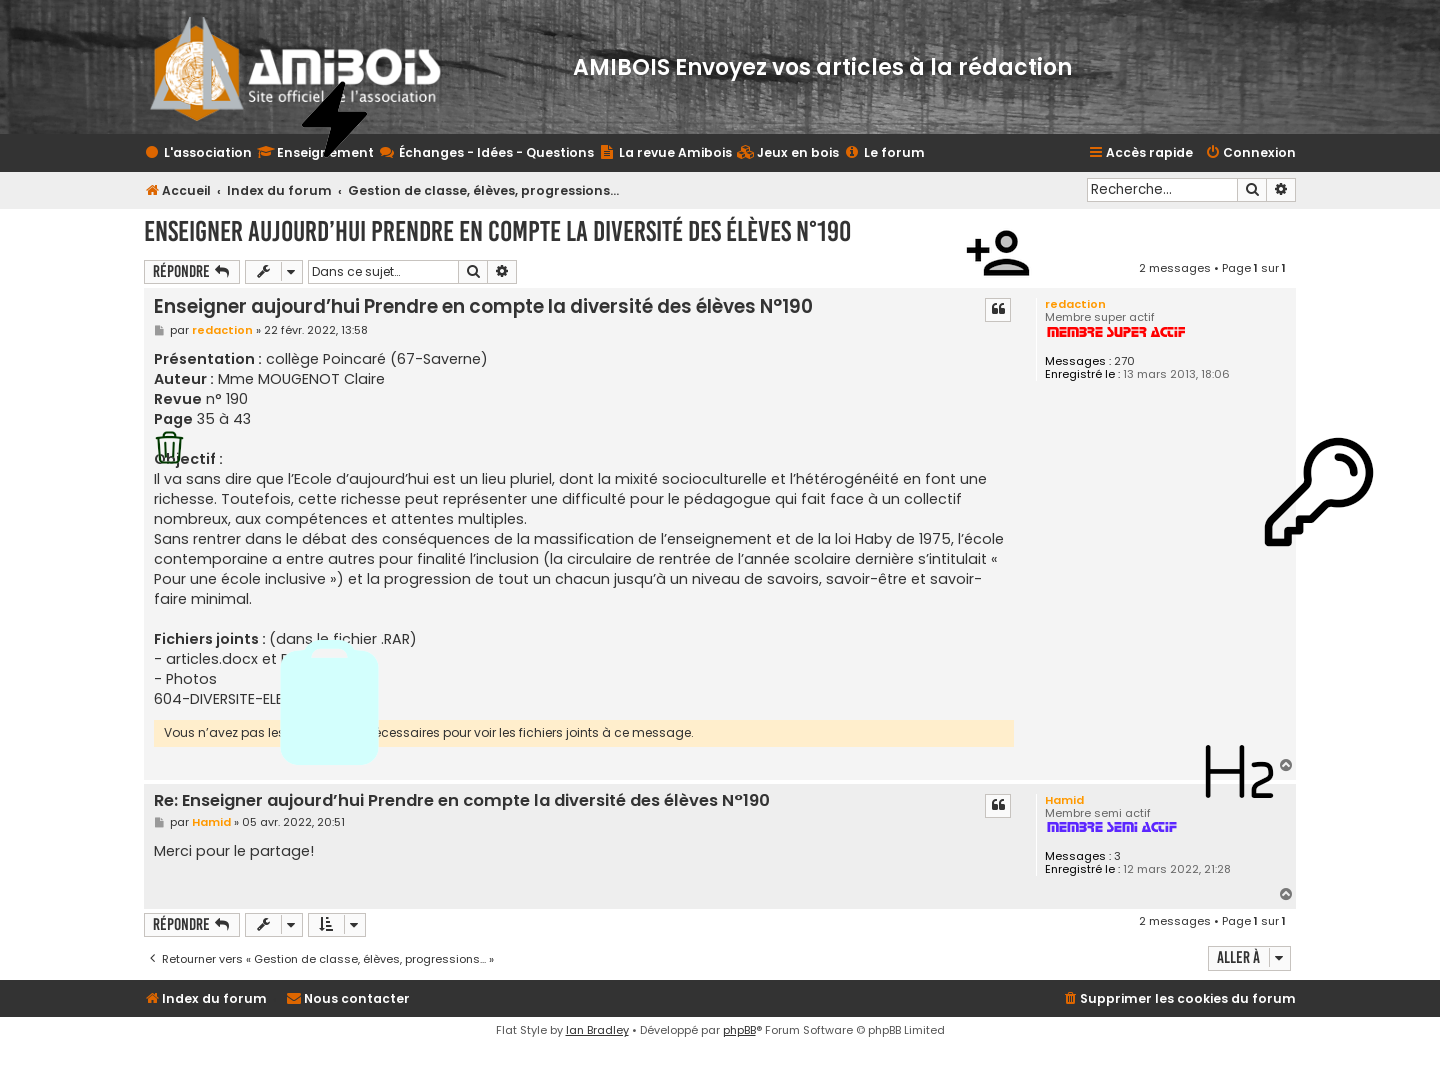 The image size is (1440, 1073). What do you see at coordinates (169, 447) in the screenshot?
I see `delete selected item` at bounding box center [169, 447].